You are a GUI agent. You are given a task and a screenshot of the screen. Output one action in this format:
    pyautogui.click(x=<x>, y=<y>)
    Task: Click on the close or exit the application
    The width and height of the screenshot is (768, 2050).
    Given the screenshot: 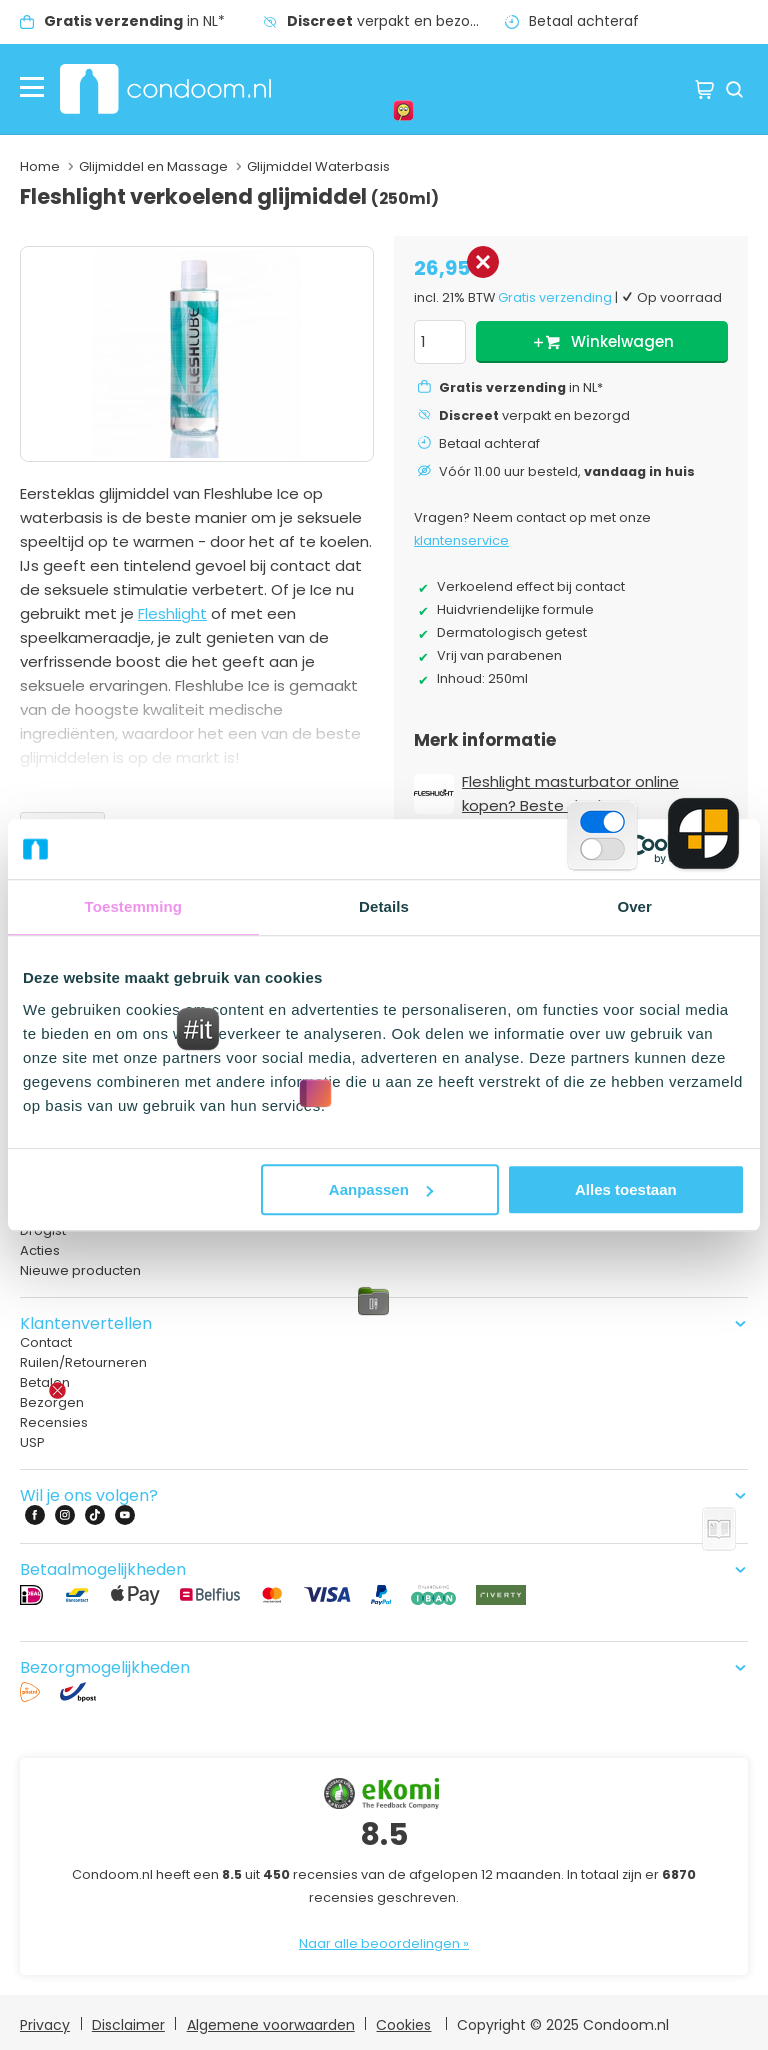 What is the action you would take?
    pyautogui.click(x=483, y=262)
    